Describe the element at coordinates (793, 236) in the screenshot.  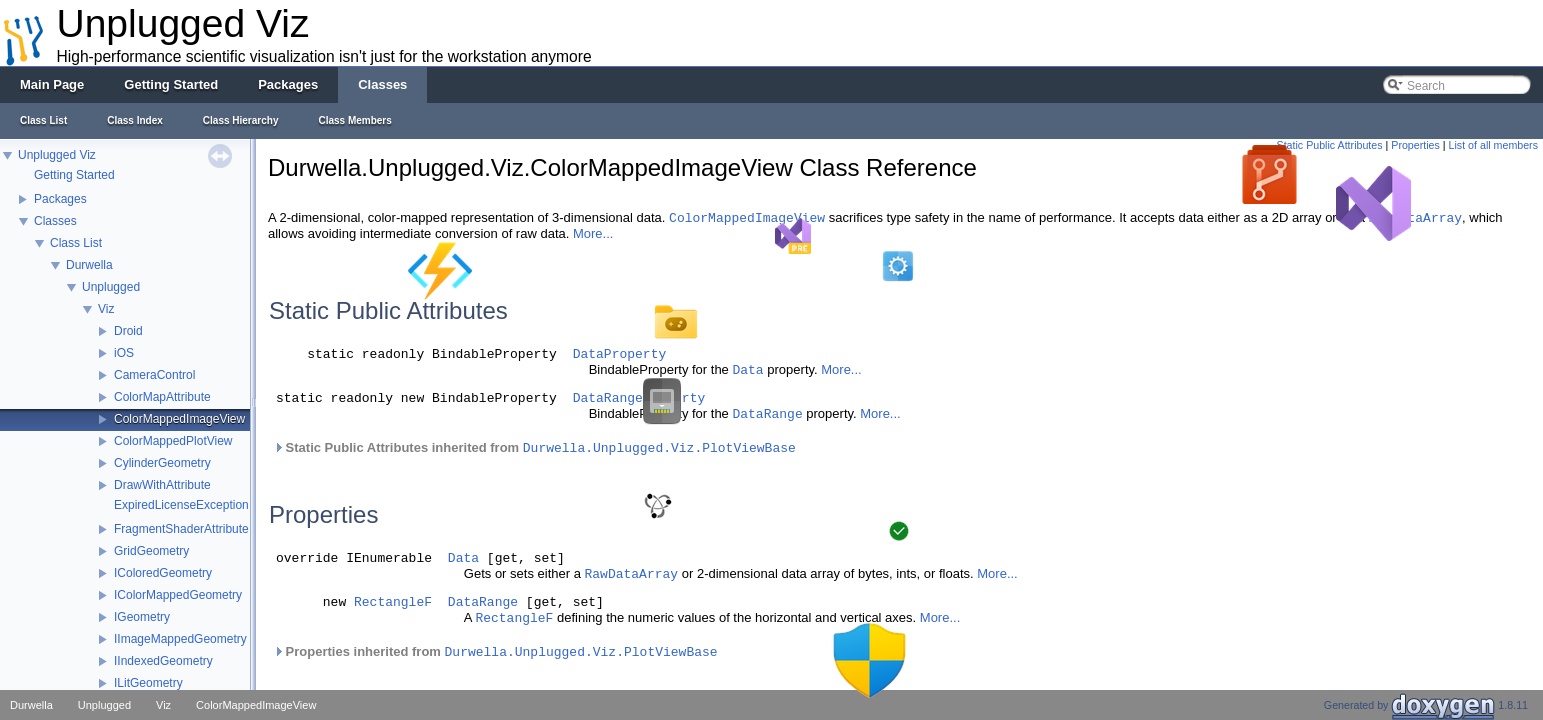
I see `open visual studio preview application` at that location.